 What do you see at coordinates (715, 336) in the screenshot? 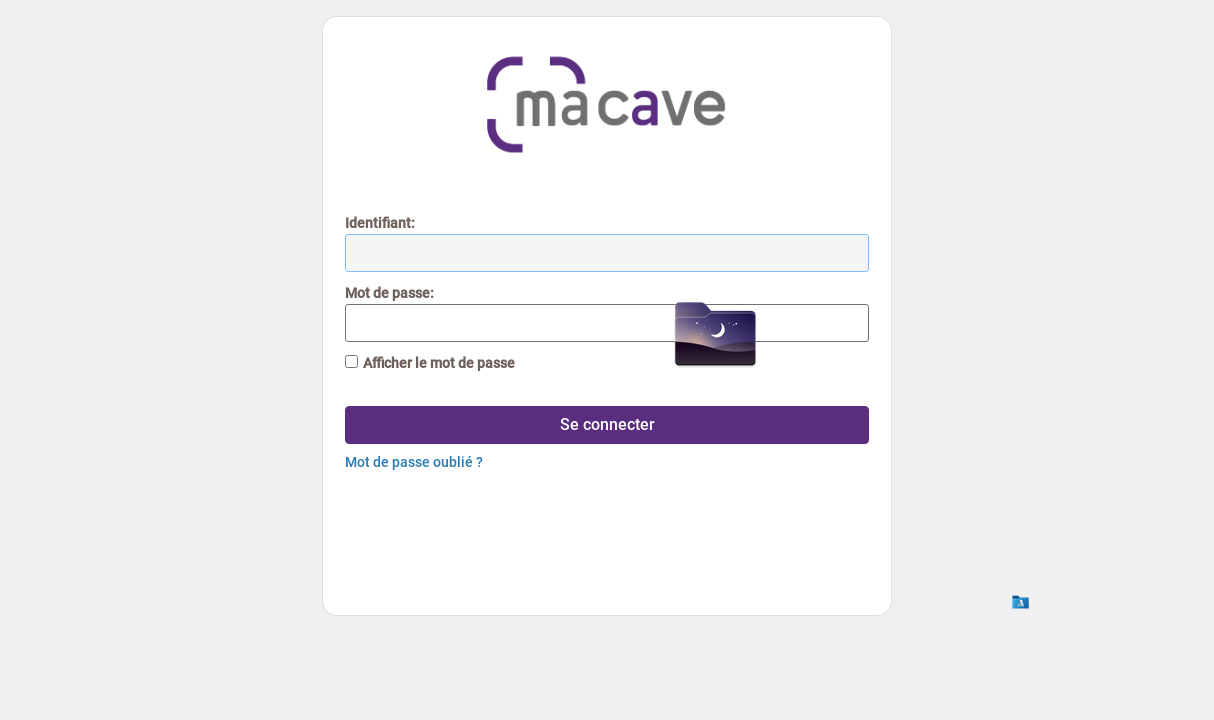
I see `open pictures folder` at bounding box center [715, 336].